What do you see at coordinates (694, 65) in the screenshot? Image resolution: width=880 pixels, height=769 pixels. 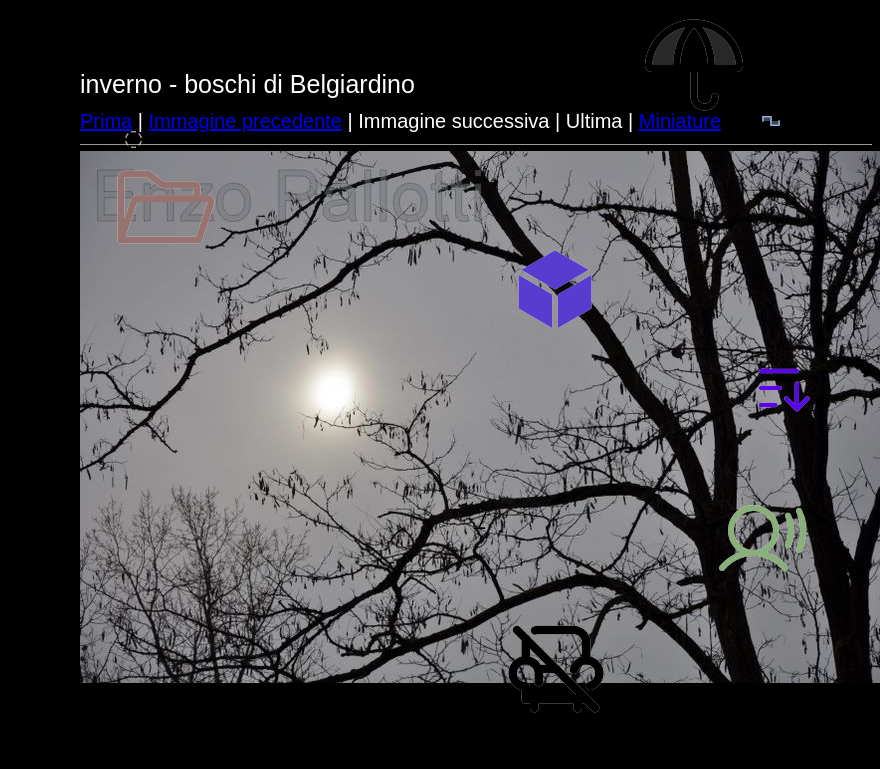 I see `view weather protection or rain forecast` at bounding box center [694, 65].